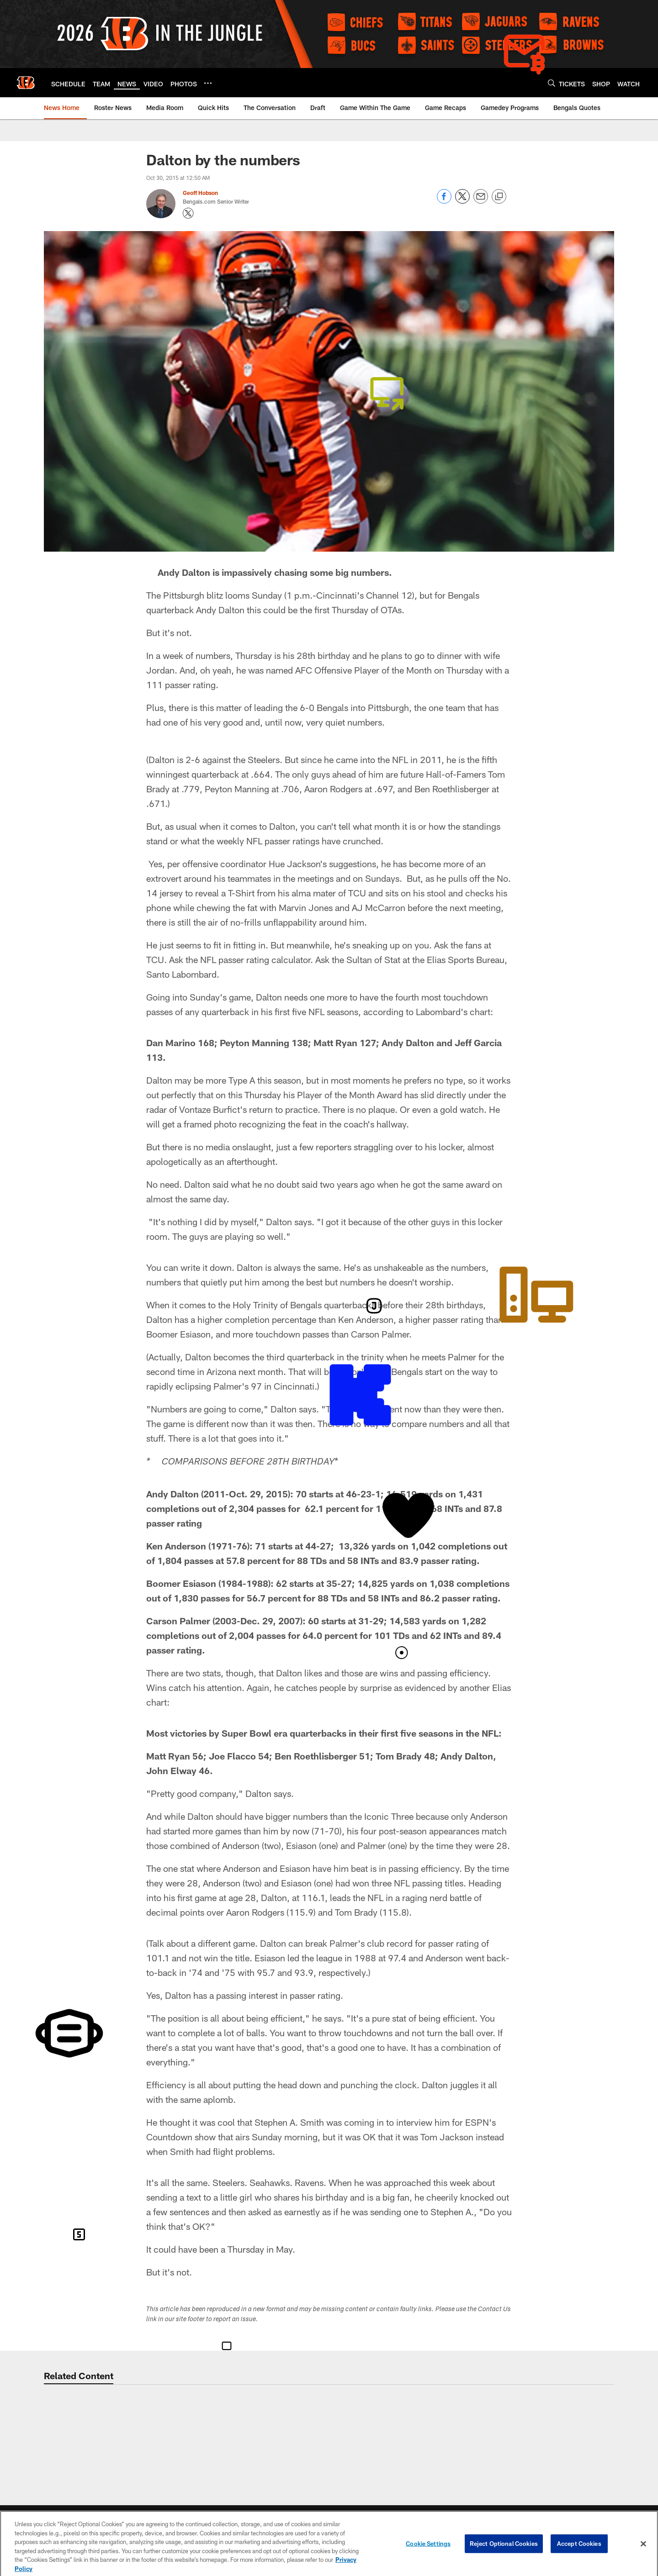  What do you see at coordinates (535, 1295) in the screenshot?
I see `desktop computer or PC device` at bounding box center [535, 1295].